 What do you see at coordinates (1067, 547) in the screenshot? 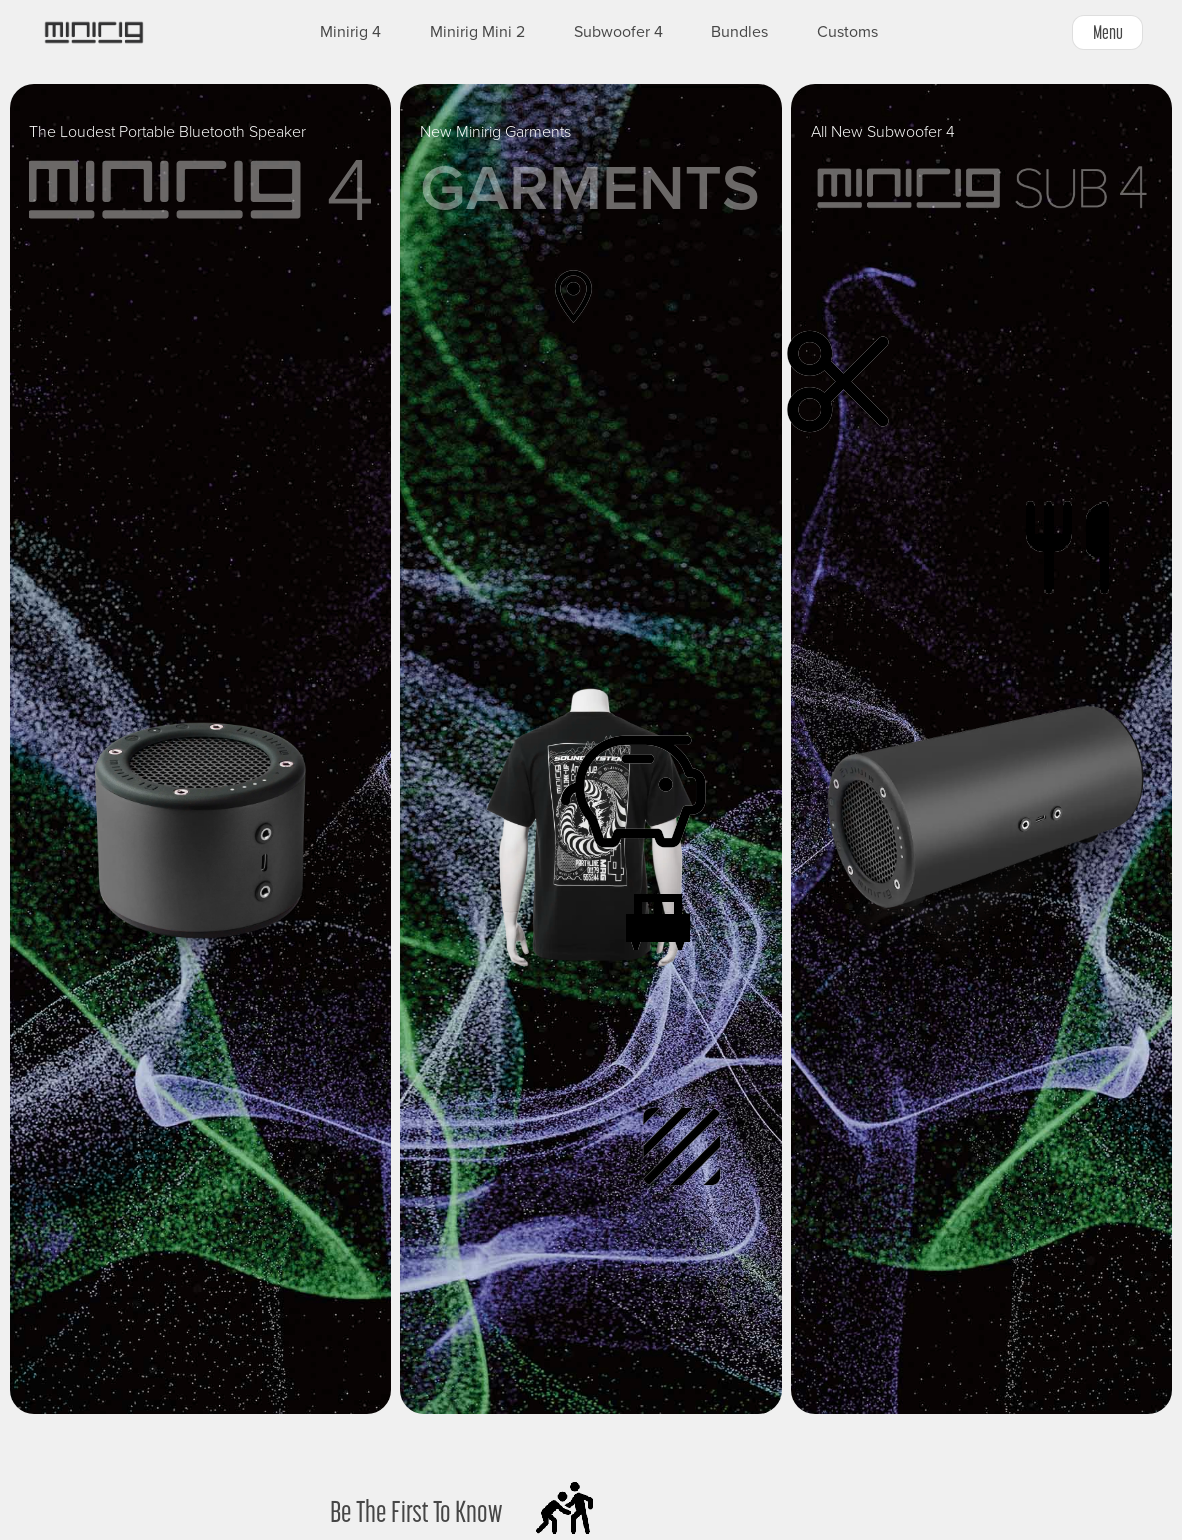
I see `find nearby restaurants` at bounding box center [1067, 547].